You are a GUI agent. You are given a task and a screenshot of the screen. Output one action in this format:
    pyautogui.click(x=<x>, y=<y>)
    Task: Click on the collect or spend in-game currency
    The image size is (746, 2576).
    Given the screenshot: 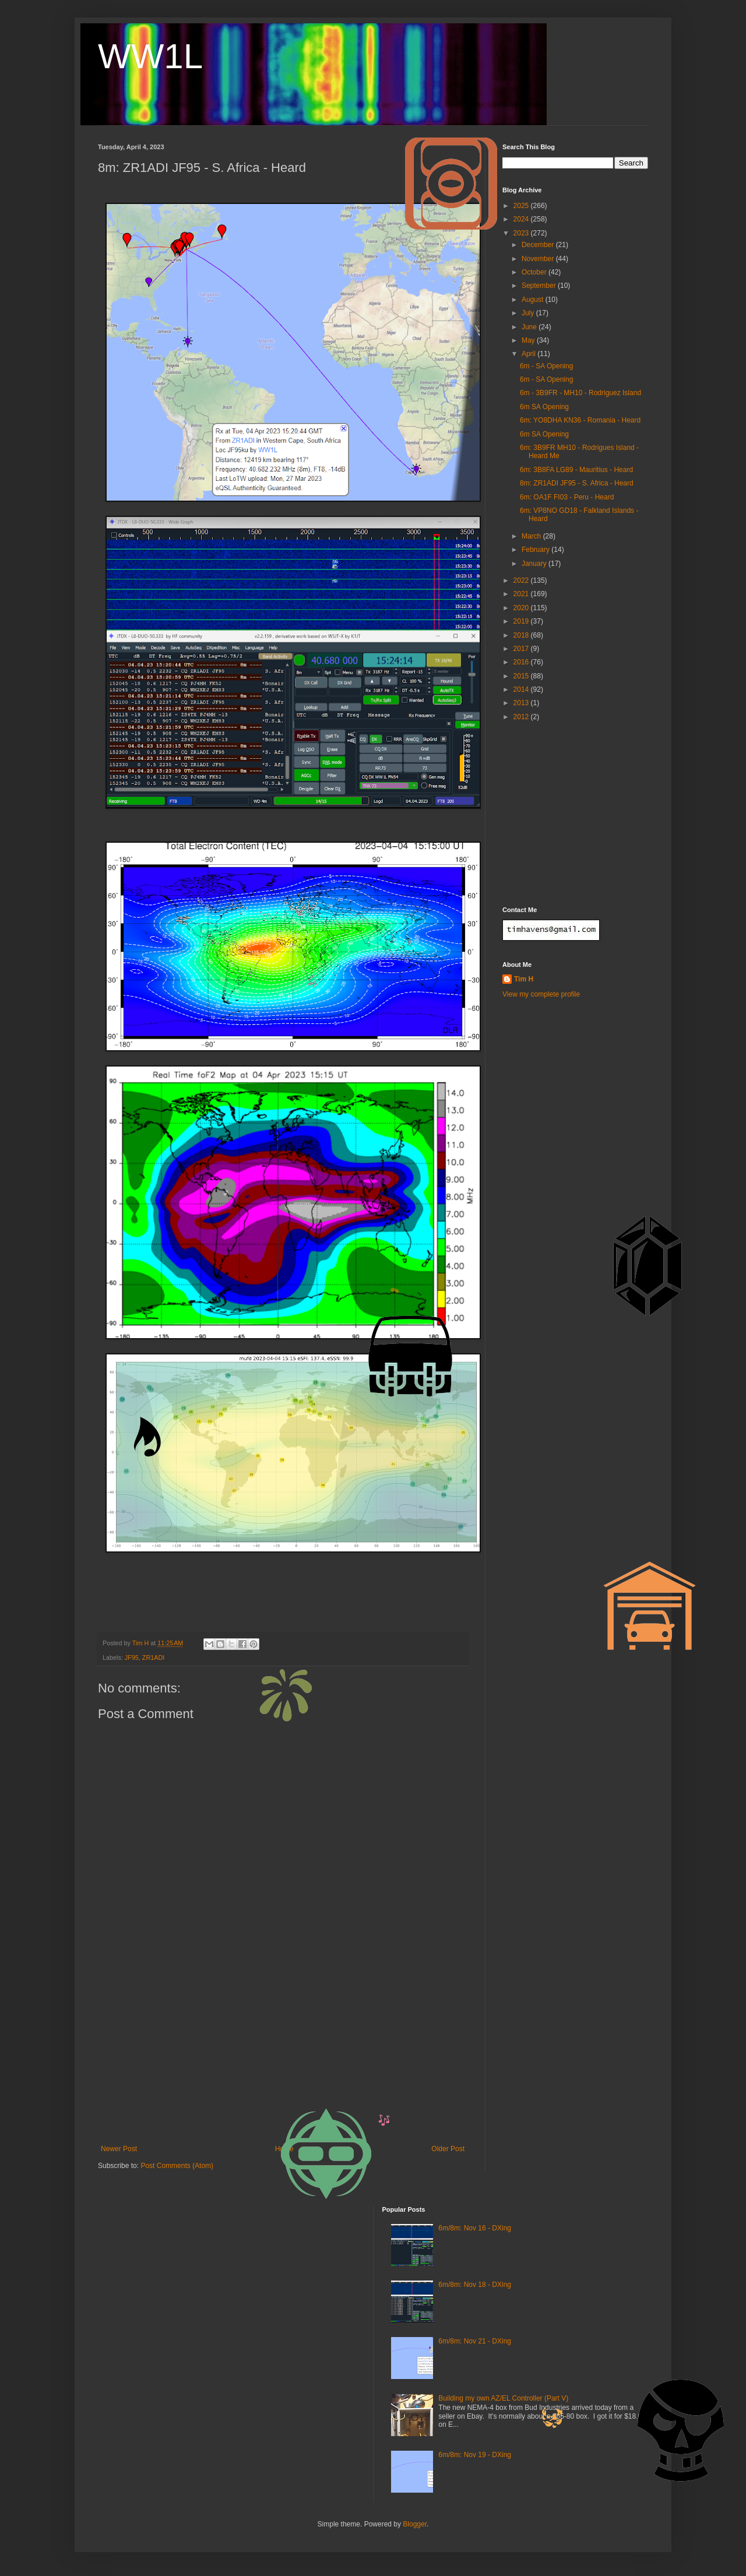 What is the action you would take?
    pyautogui.click(x=648, y=1266)
    